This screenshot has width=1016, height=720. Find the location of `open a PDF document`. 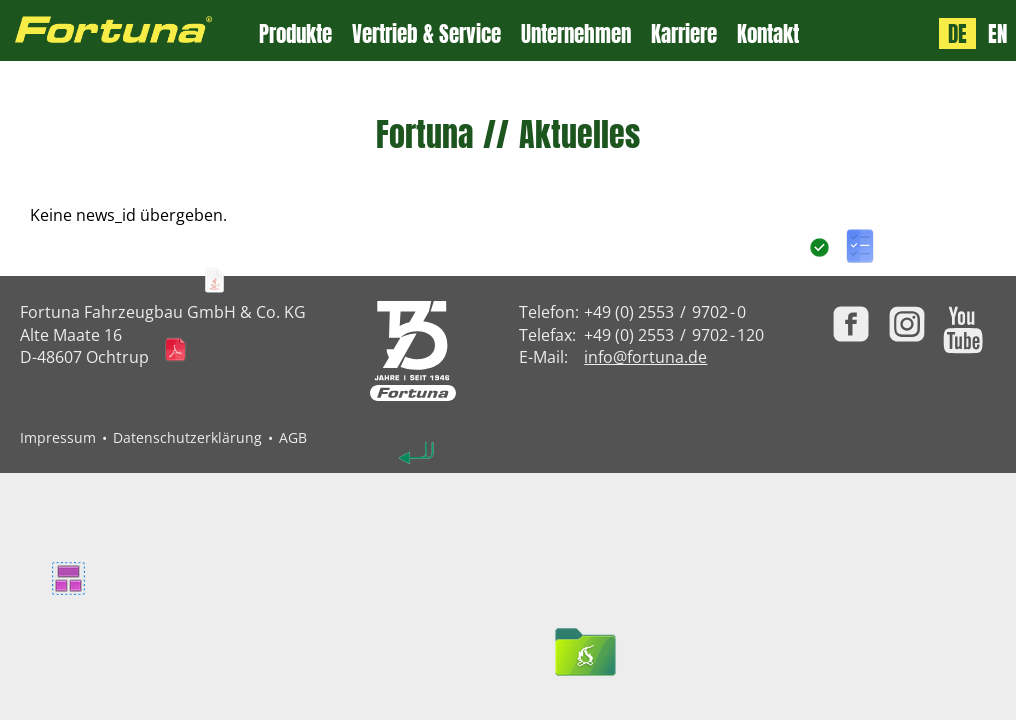

open a PDF document is located at coordinates (175, 349).